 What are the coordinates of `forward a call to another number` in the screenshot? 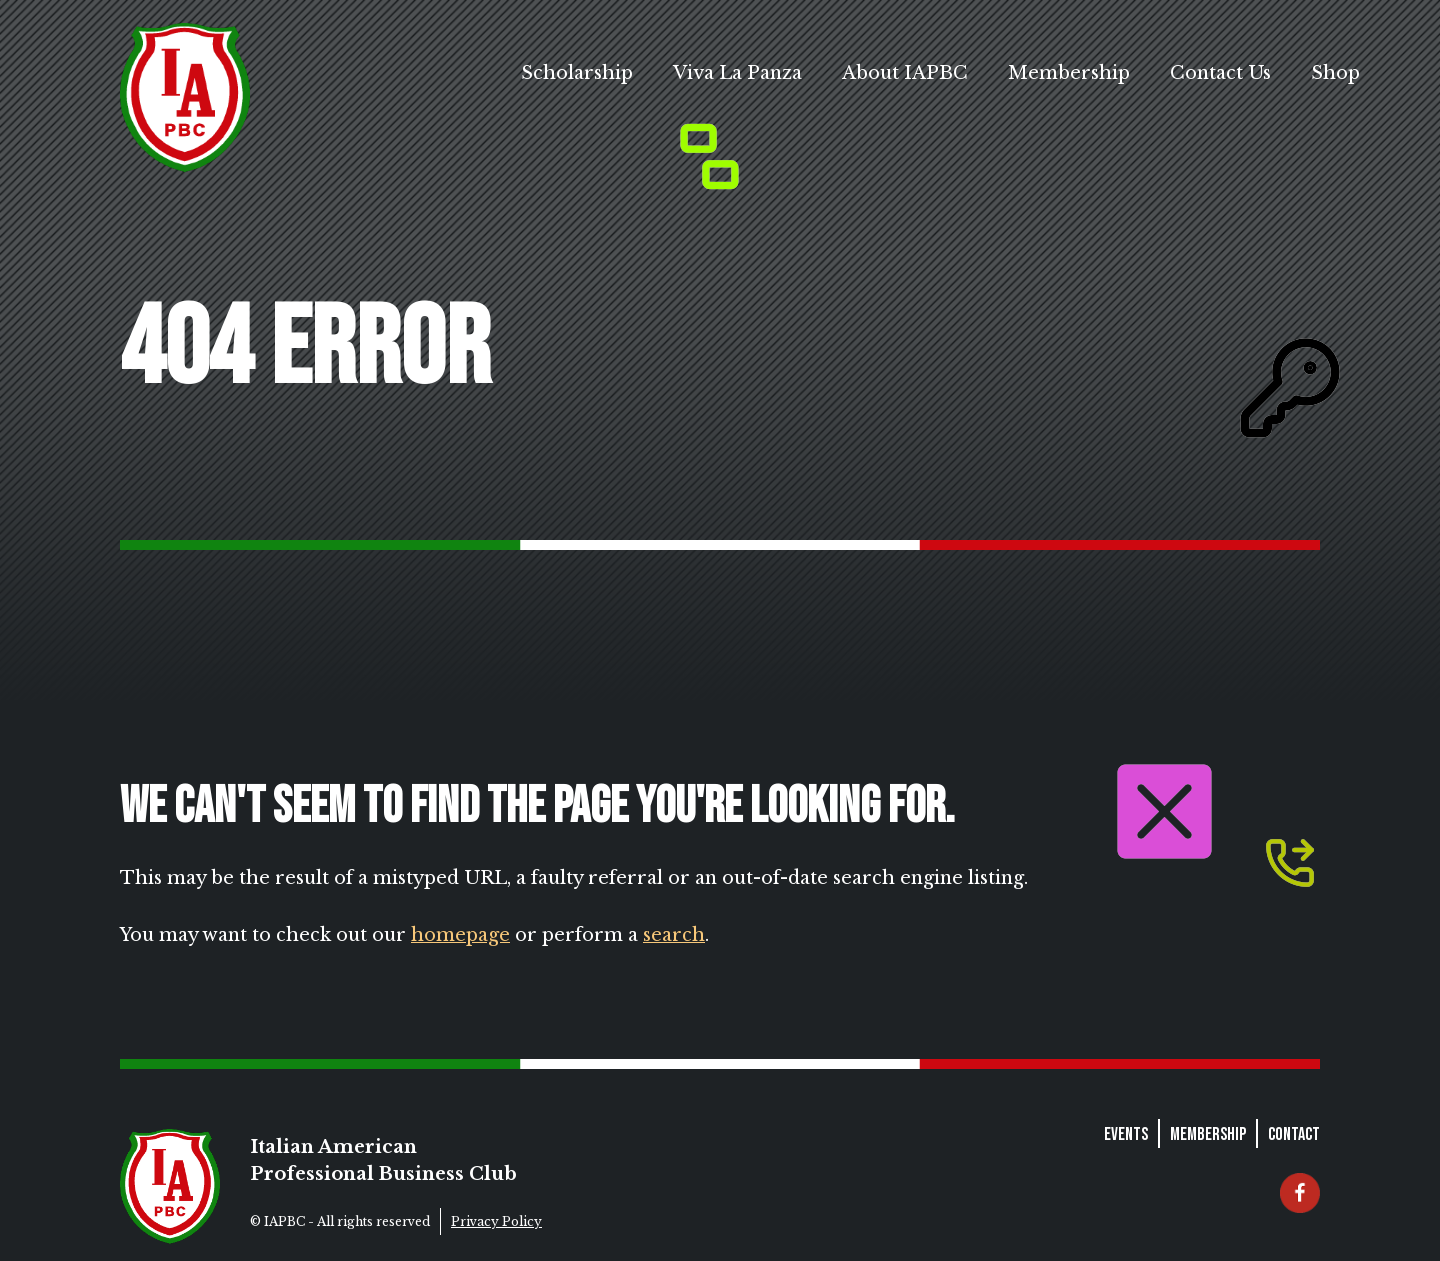 It's located at (1290, 863).